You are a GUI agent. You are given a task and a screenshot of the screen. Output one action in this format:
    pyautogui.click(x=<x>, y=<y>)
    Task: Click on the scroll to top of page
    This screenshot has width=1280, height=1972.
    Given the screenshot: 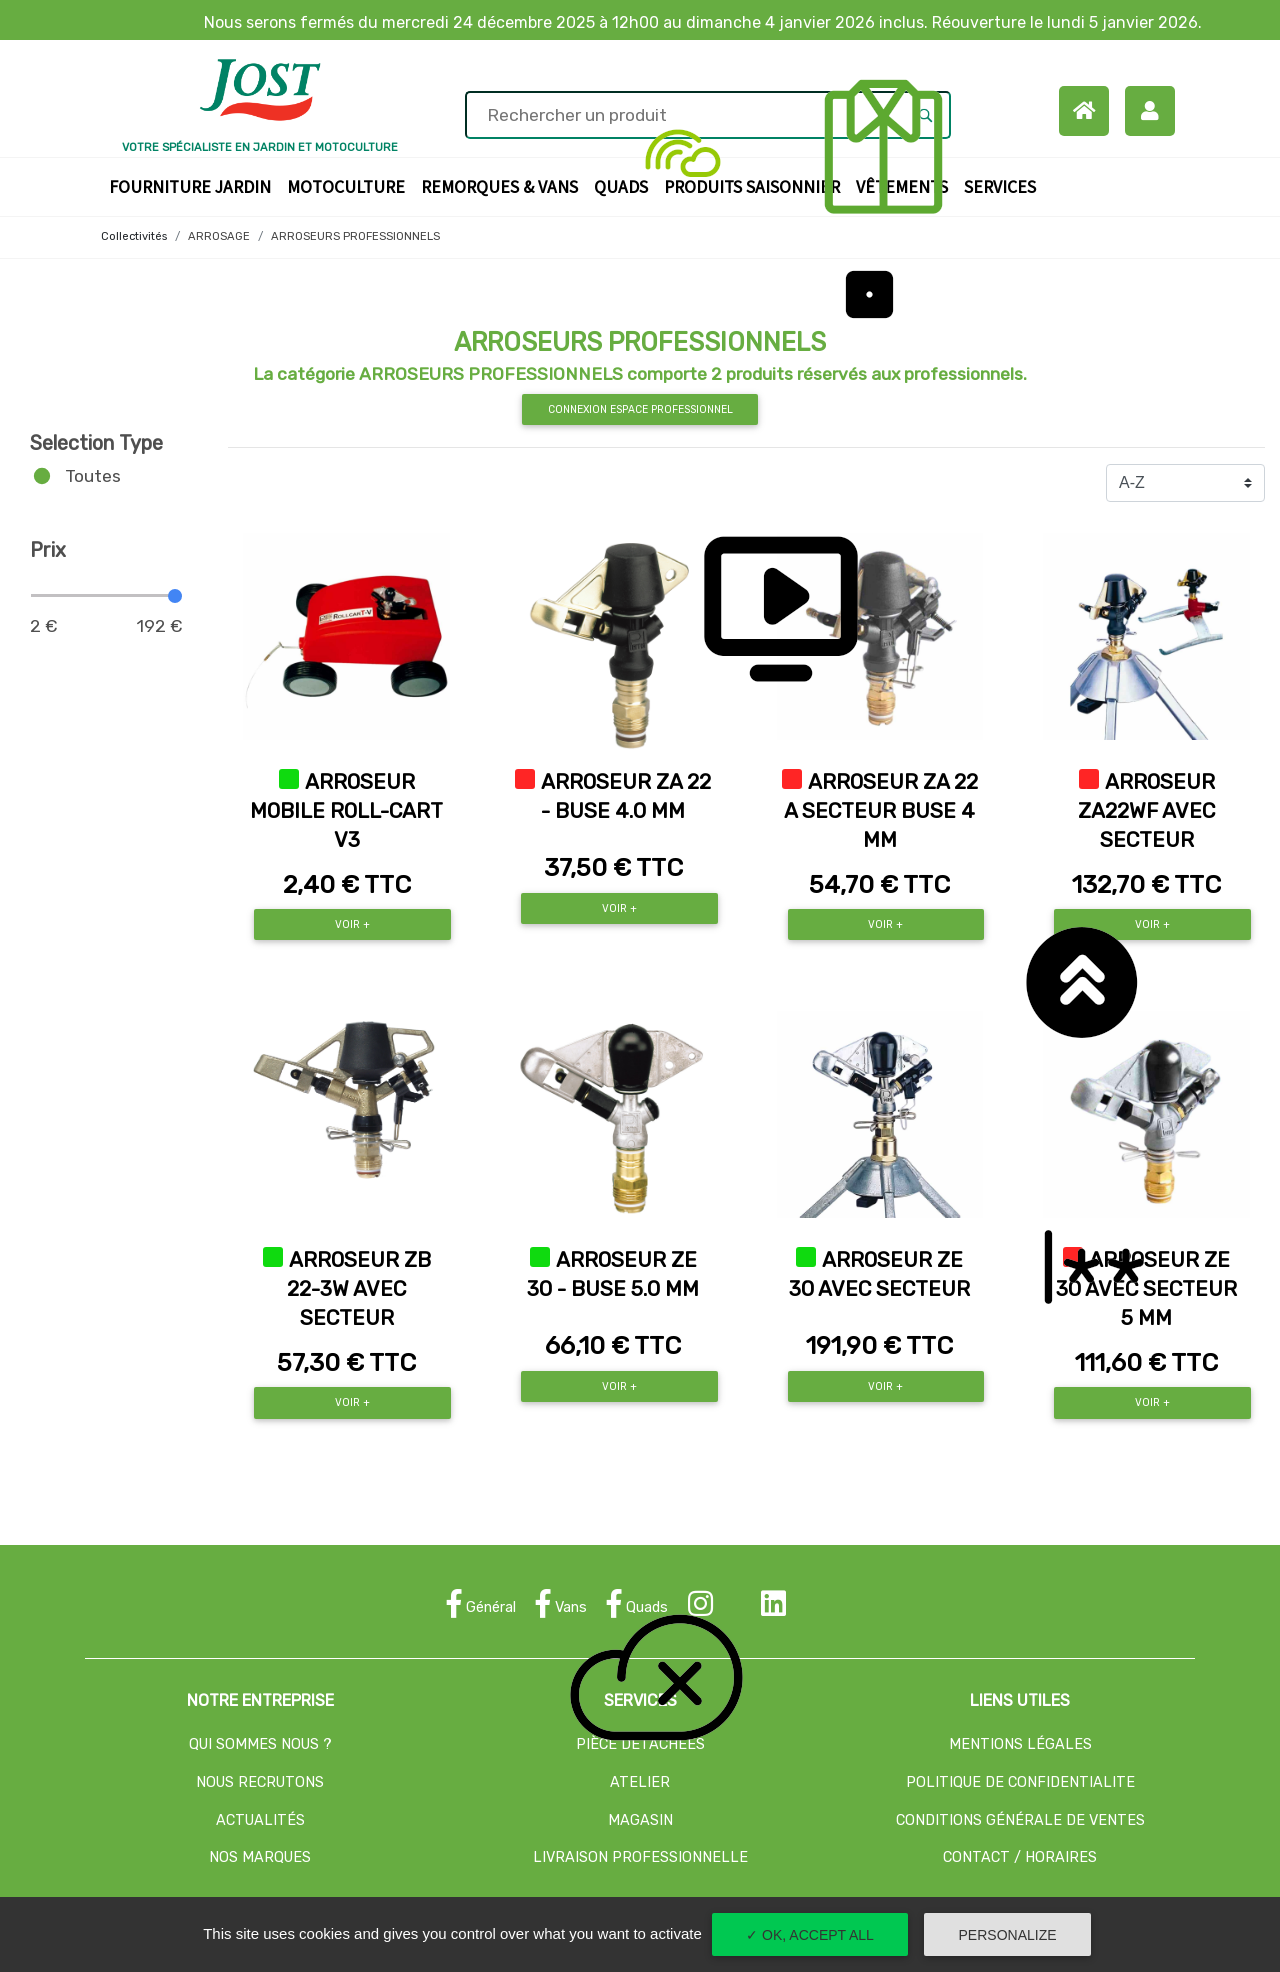 What is the action you would take?
    pyautogui.click(x=1082, y=982)
    